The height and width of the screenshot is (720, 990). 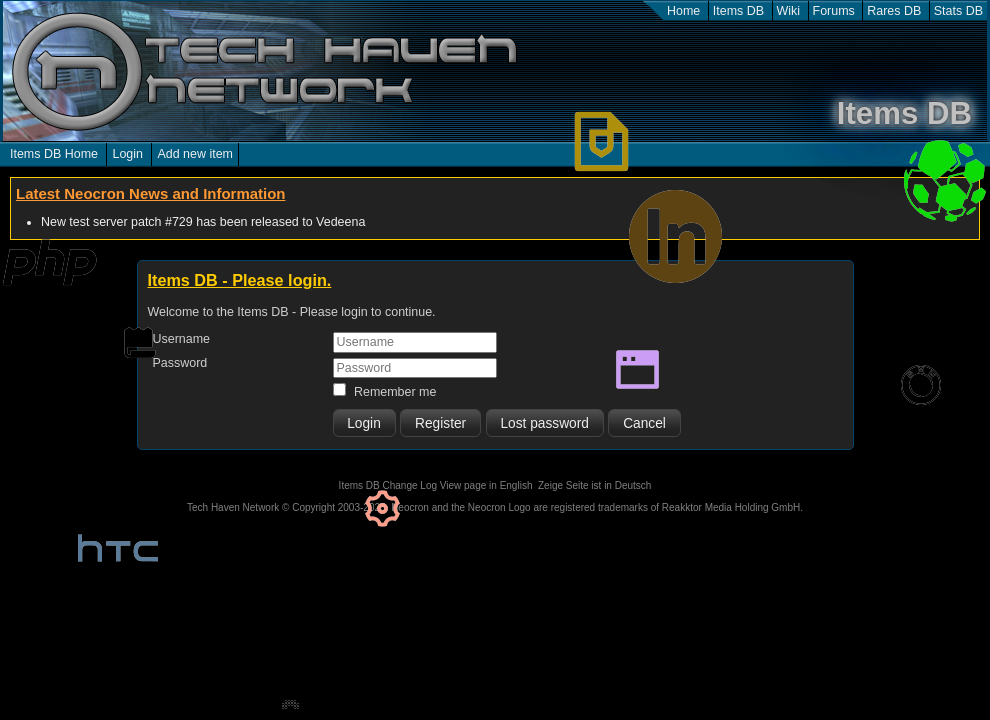 What do you see at coordinates (118, 548) in the screenshot?
I see `HTC brand logo` at bounding box center [118, 548].